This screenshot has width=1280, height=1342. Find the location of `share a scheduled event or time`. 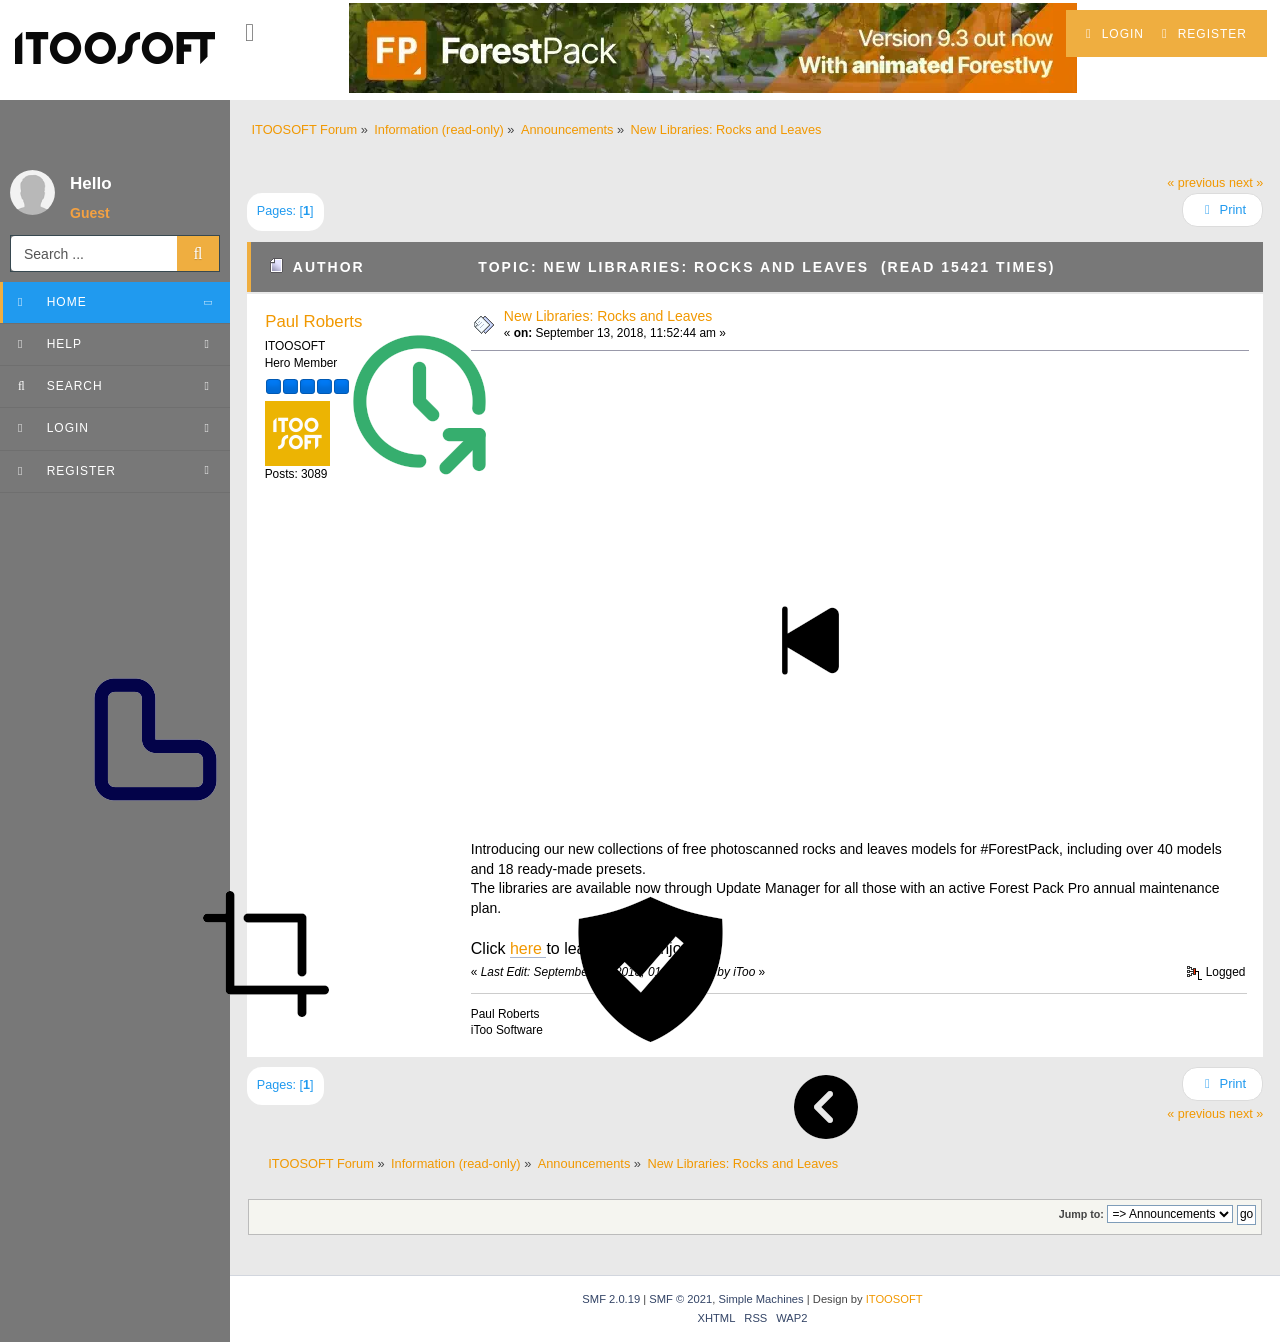

share a scheduled event or time is located at coordinates (419, 401).